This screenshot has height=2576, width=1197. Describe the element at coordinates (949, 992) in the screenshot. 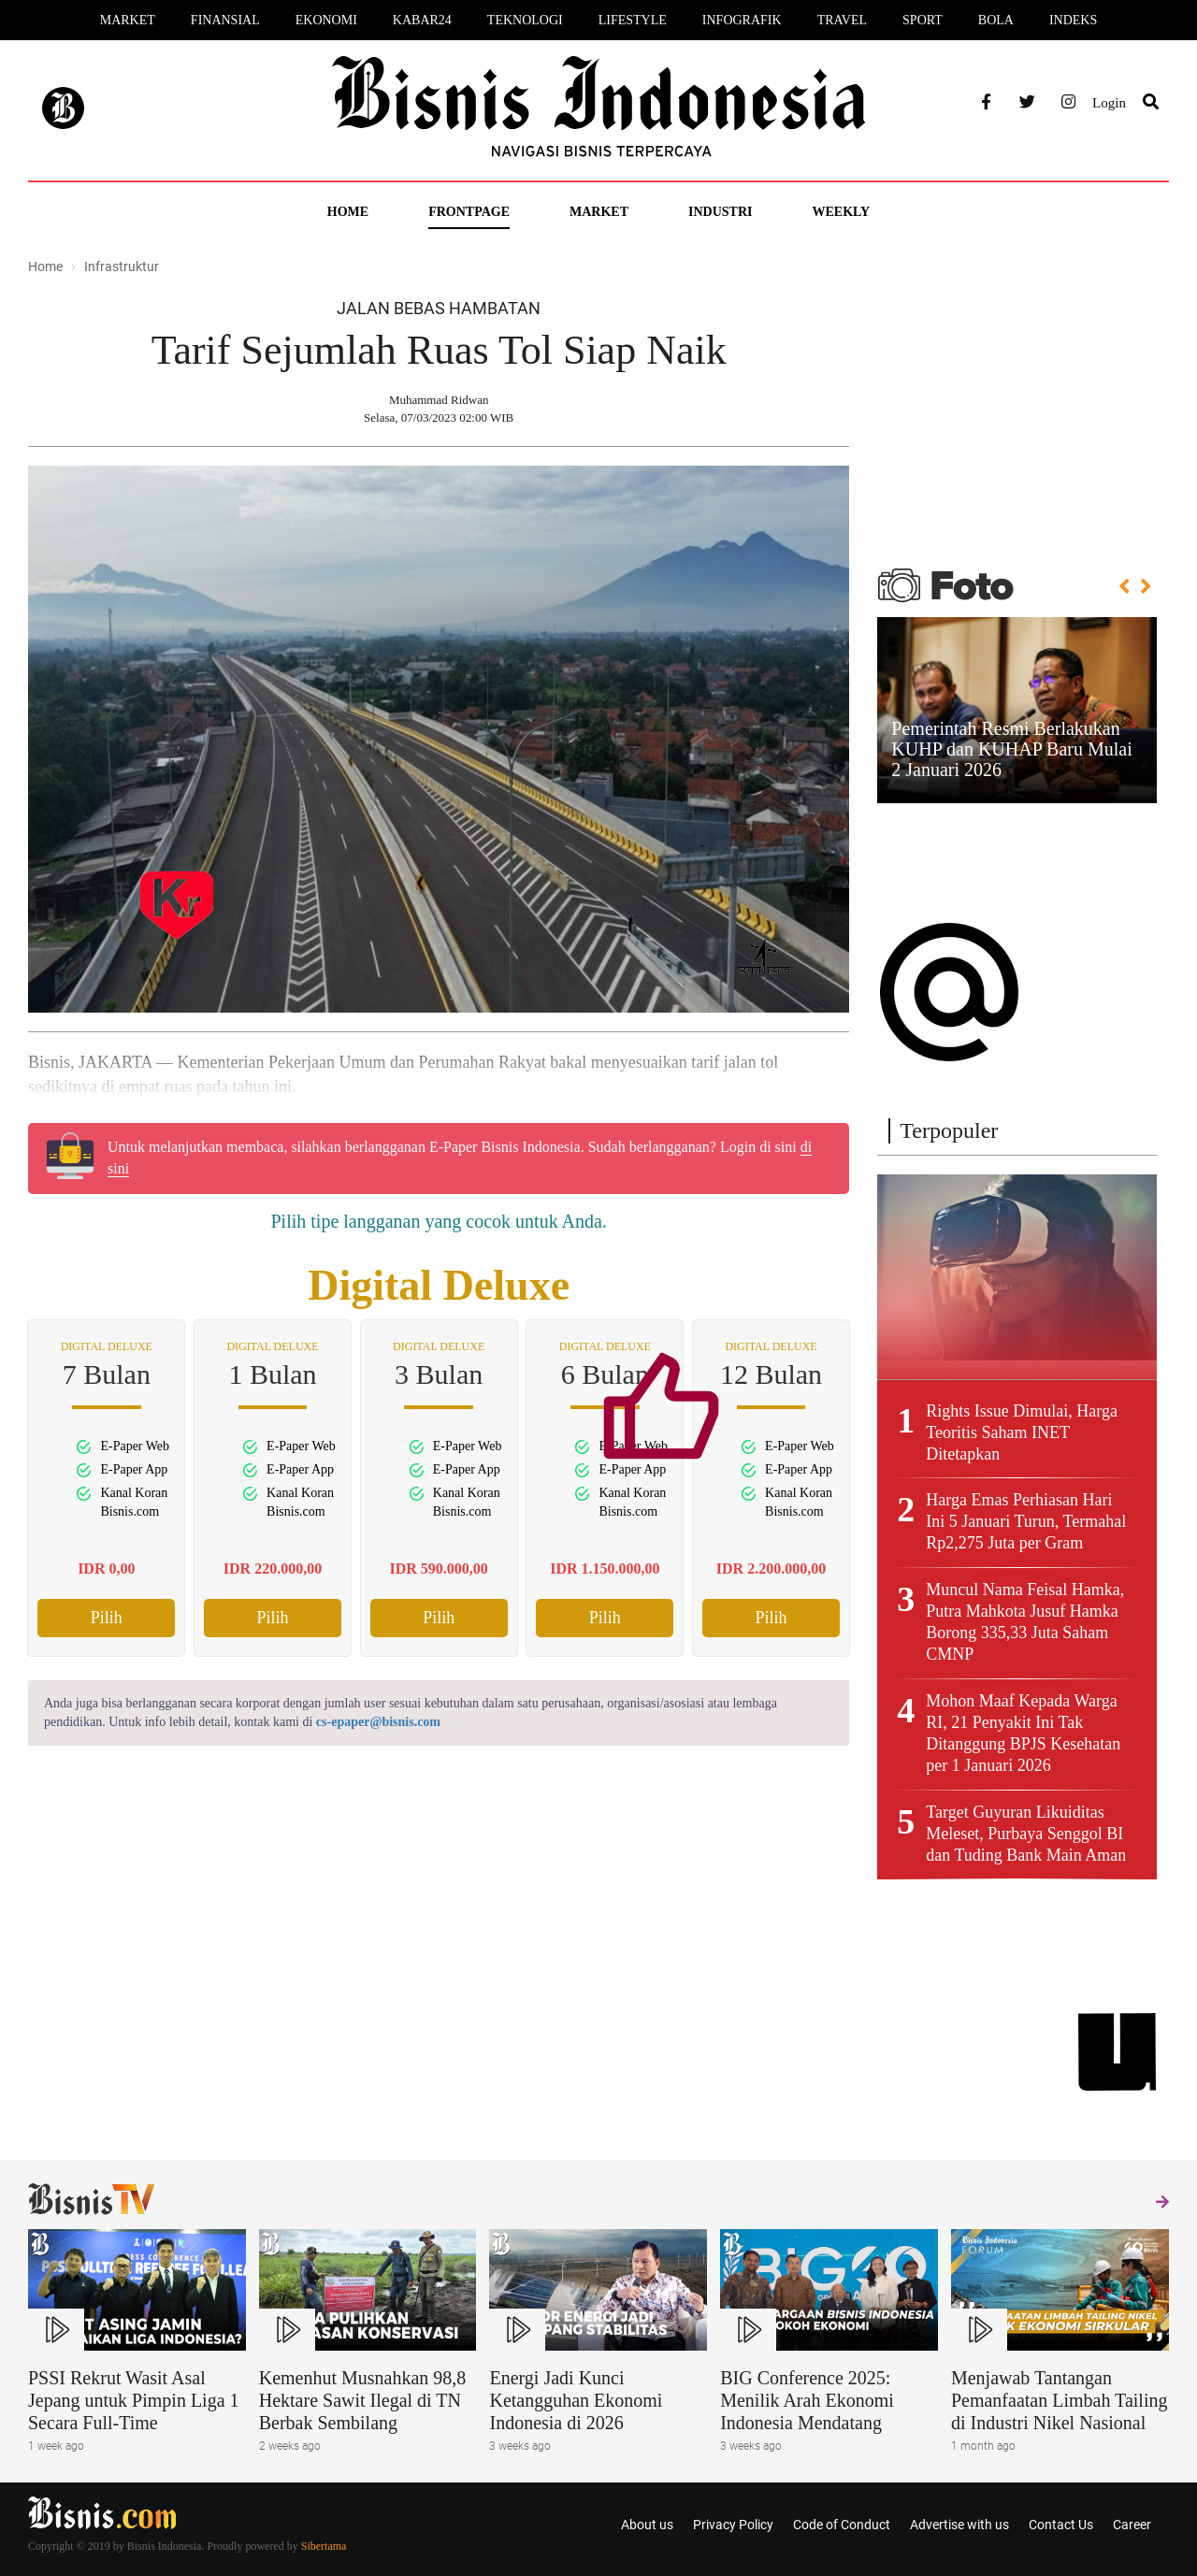

I see `open mail.ru email service` at that location.